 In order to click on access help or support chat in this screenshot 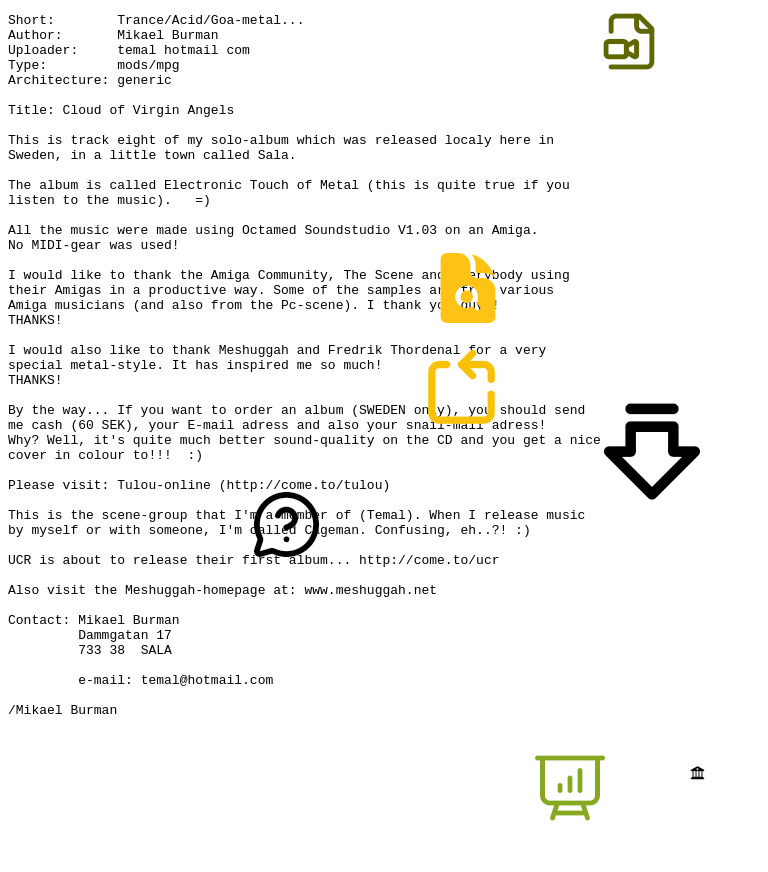, I will do `click(286, 524)`.